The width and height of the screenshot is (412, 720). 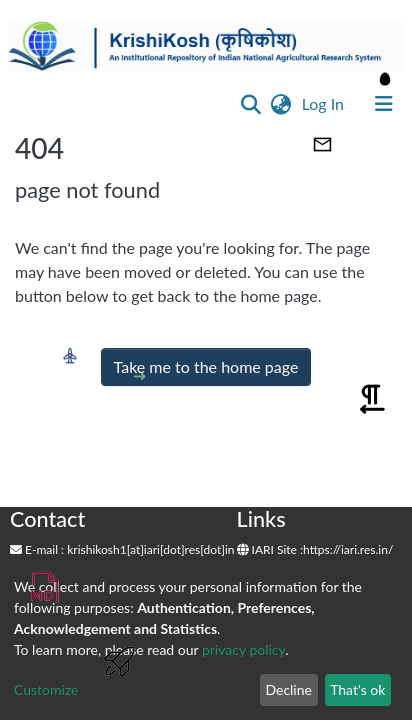 I want to click on launch or deploy a new project, so click(x=120, y=661).